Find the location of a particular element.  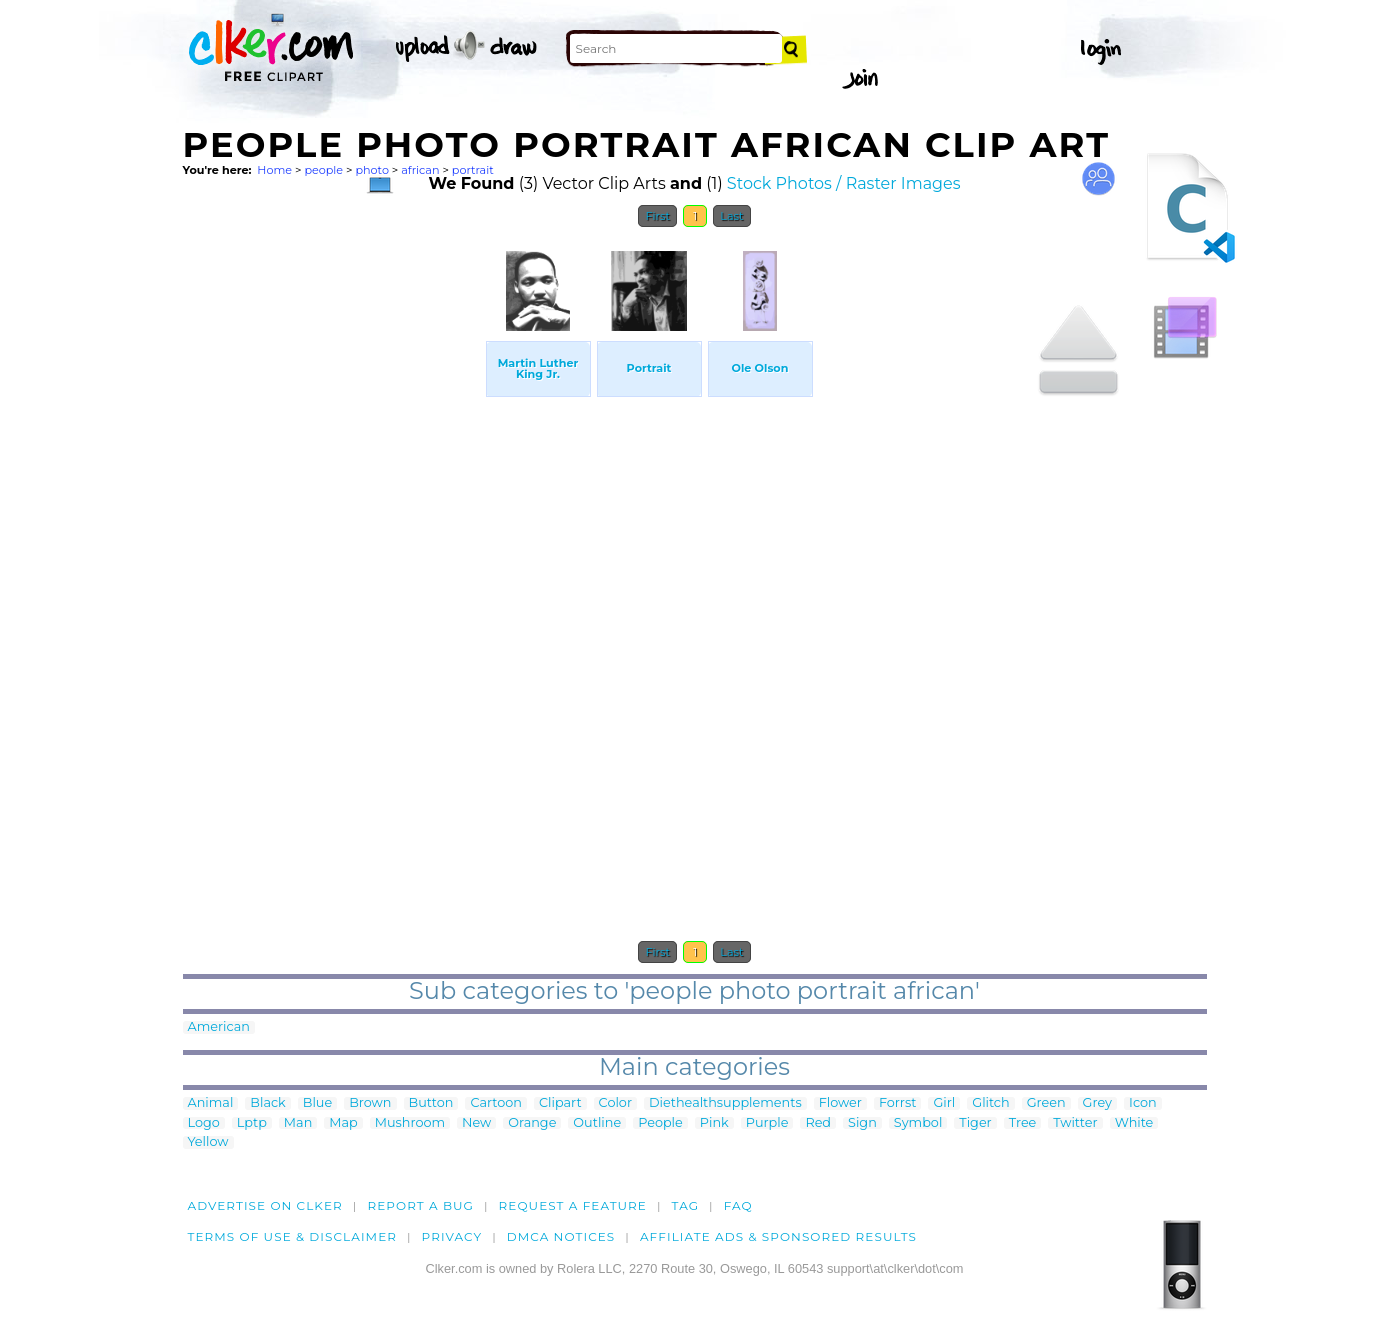

eject a disc or removable media is located at coordinates (1078, 349).